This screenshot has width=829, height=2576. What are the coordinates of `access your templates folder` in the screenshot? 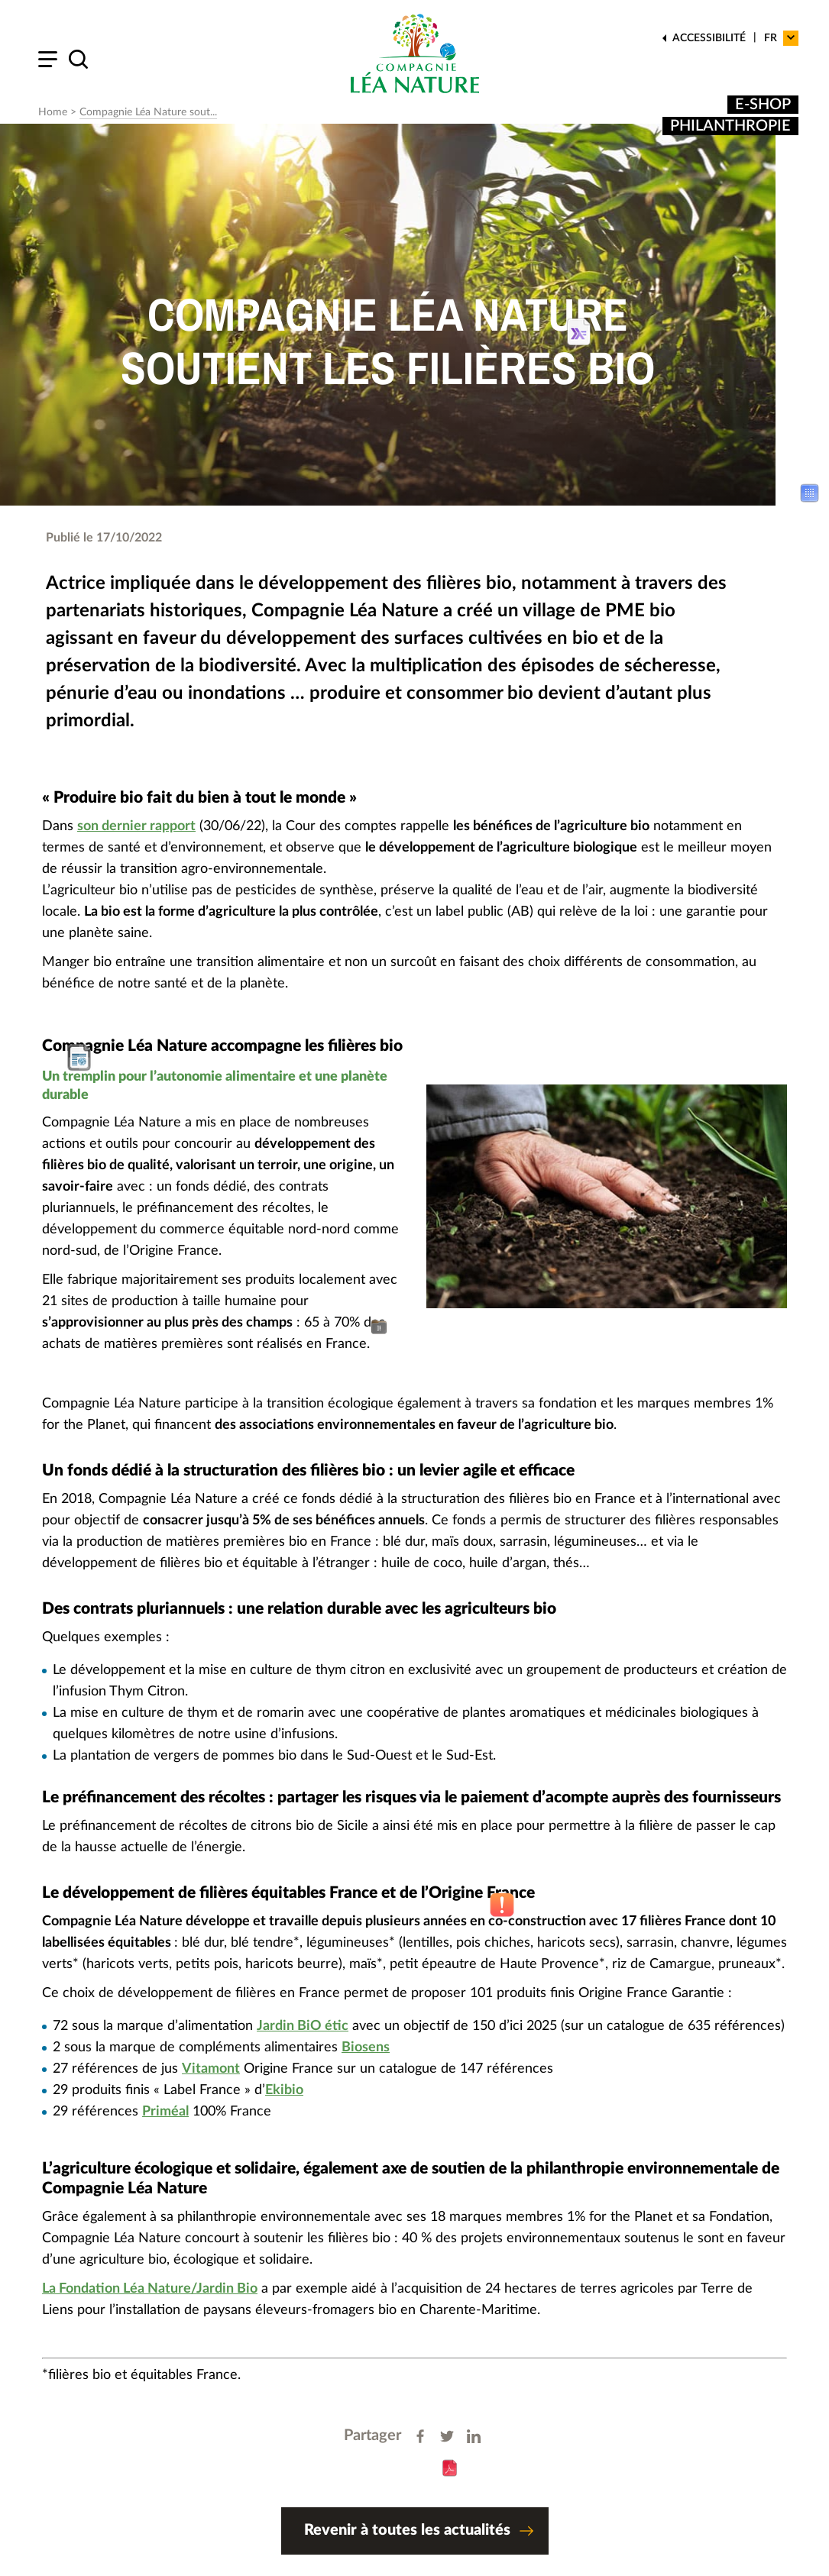 It's located at (379, 1327).